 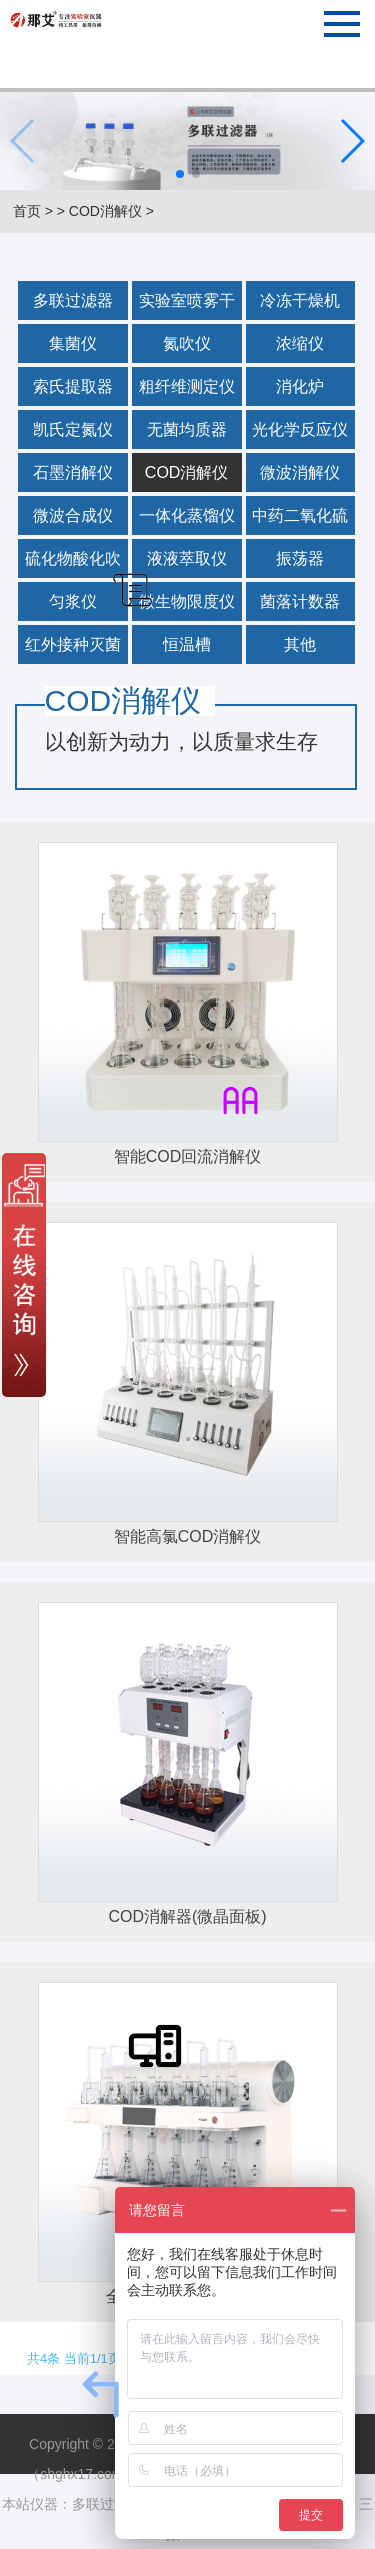 What do you see at coordinates (155, 2046) in the screenshot?
I see `access desktop computer settings` at bounding box center [155, 2046].